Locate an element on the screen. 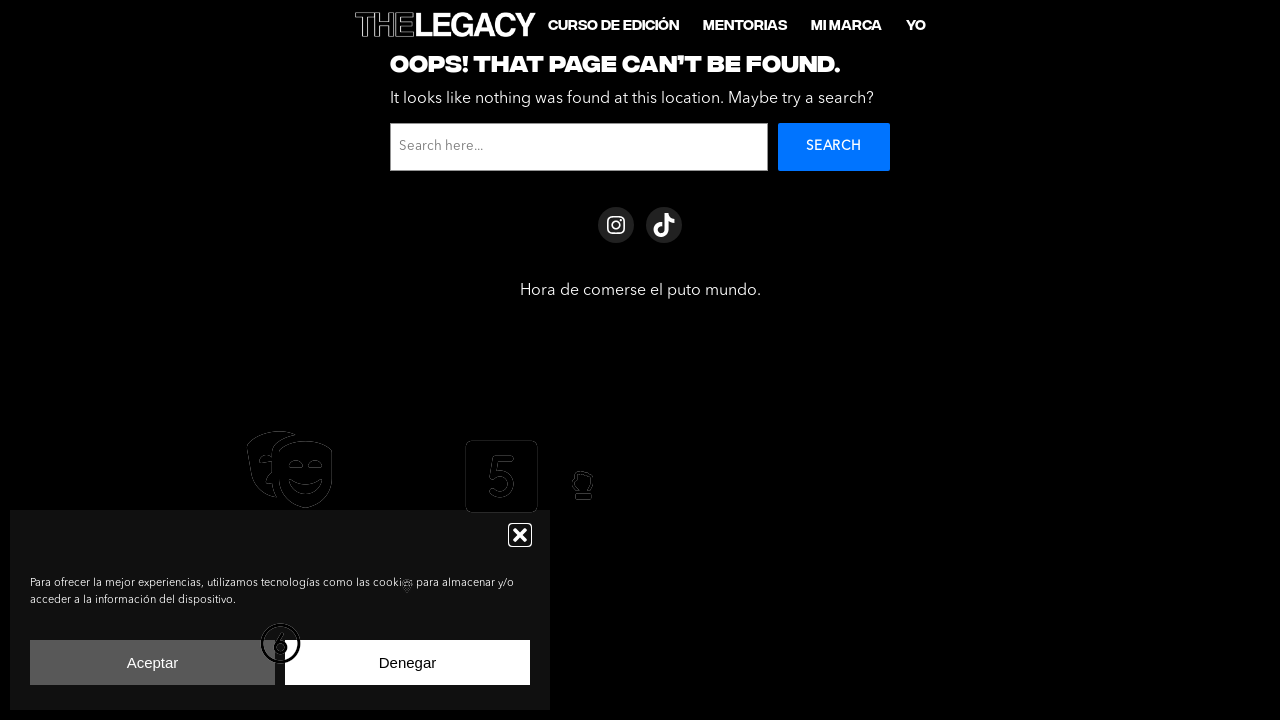  view current location on map is located at coordinates (407, 586).